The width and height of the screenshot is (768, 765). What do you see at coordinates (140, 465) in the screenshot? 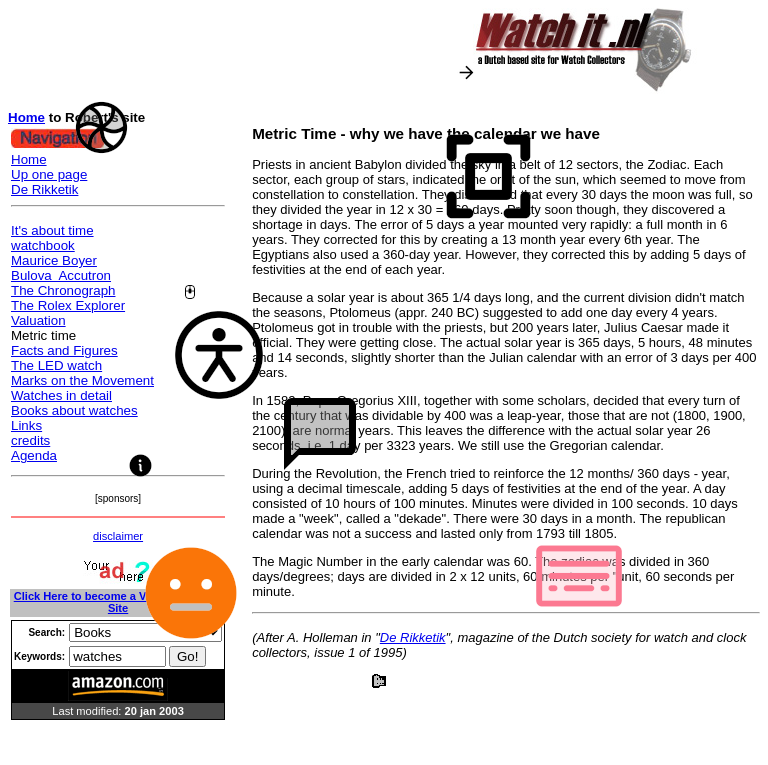
I see `view more information or details` at bounding box center [140, 465].